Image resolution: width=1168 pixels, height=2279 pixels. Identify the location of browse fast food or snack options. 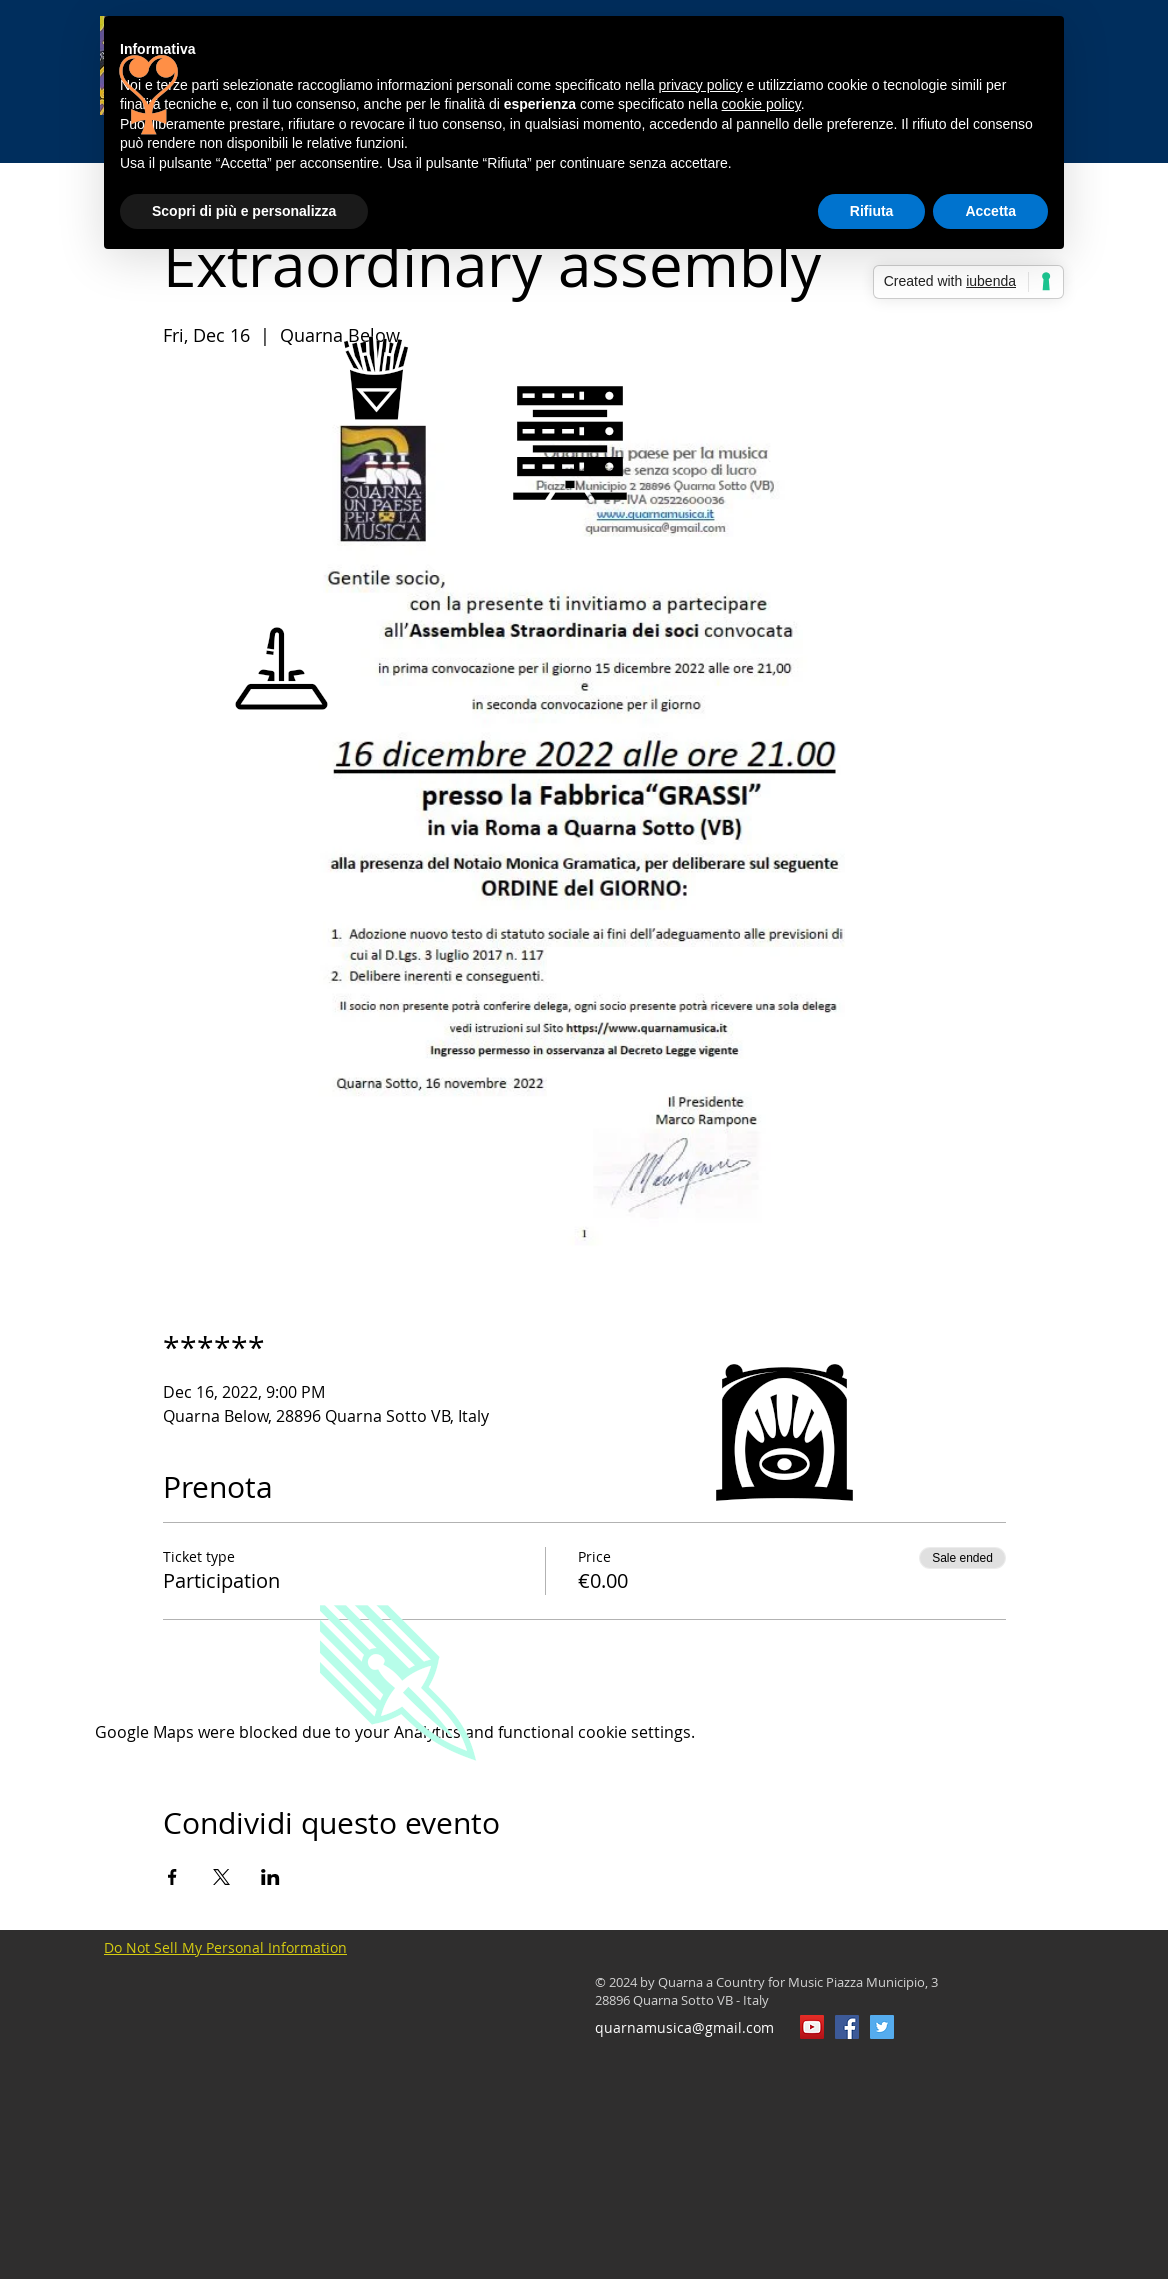
(376, 378).